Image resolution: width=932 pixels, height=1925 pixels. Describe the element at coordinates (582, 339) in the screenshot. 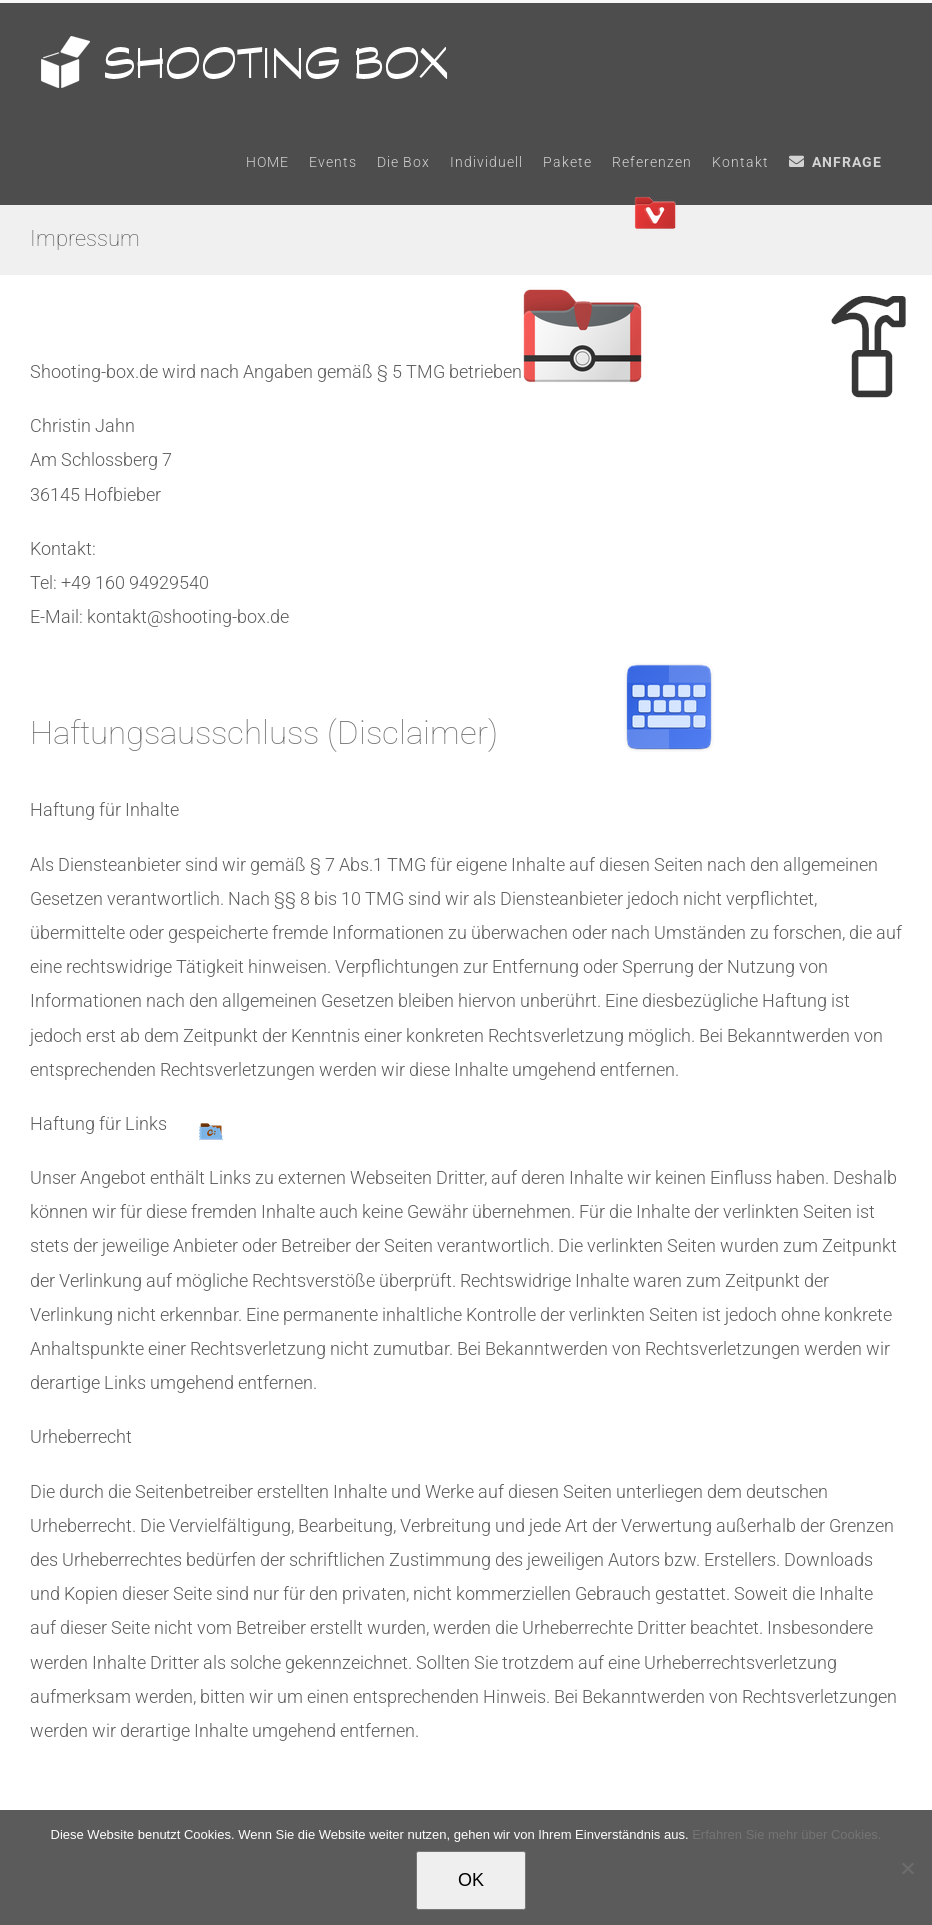

I see `open folder containing pokémon timer ball assets` at that location.